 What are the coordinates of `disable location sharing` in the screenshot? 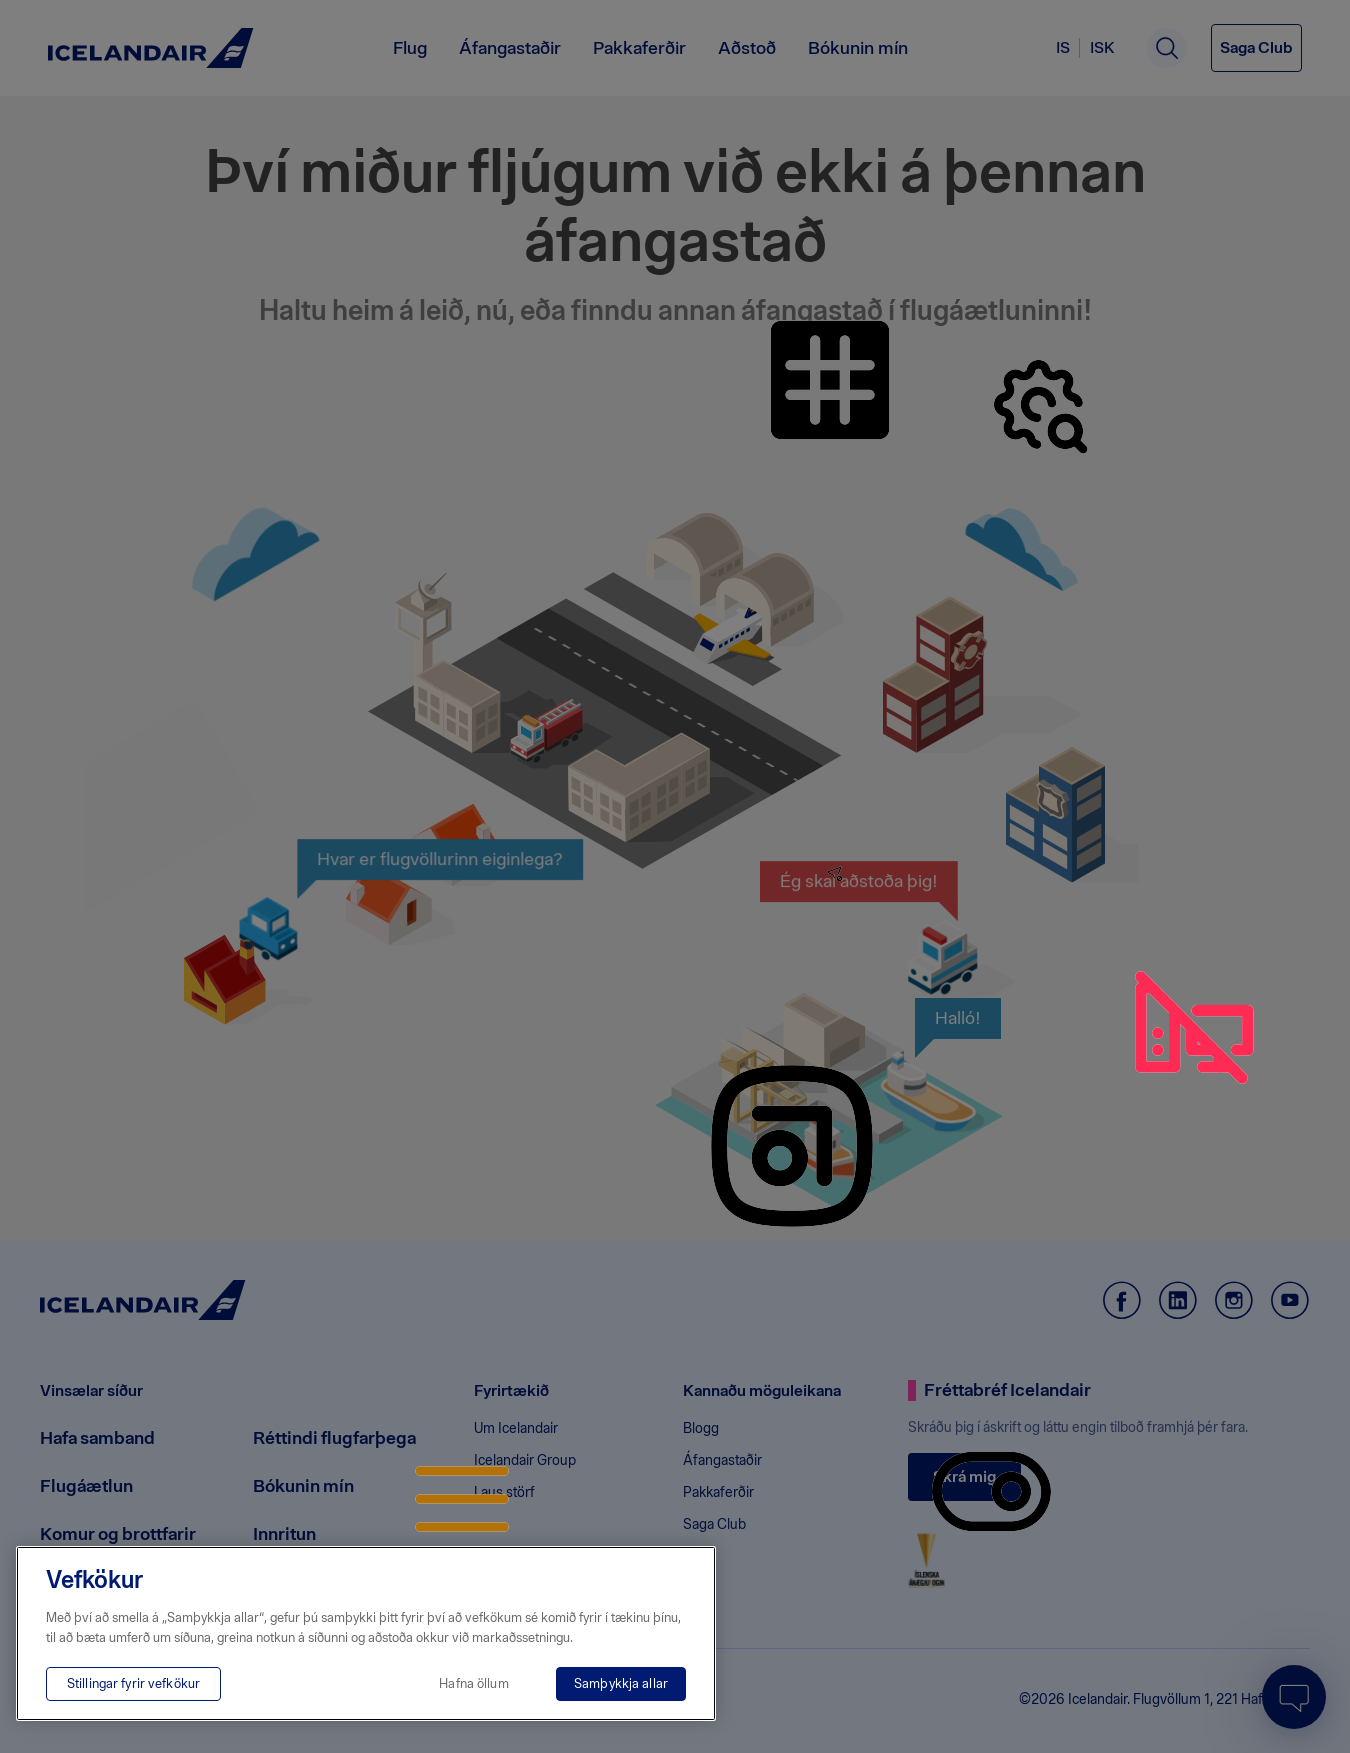 It's located at (834, 873).